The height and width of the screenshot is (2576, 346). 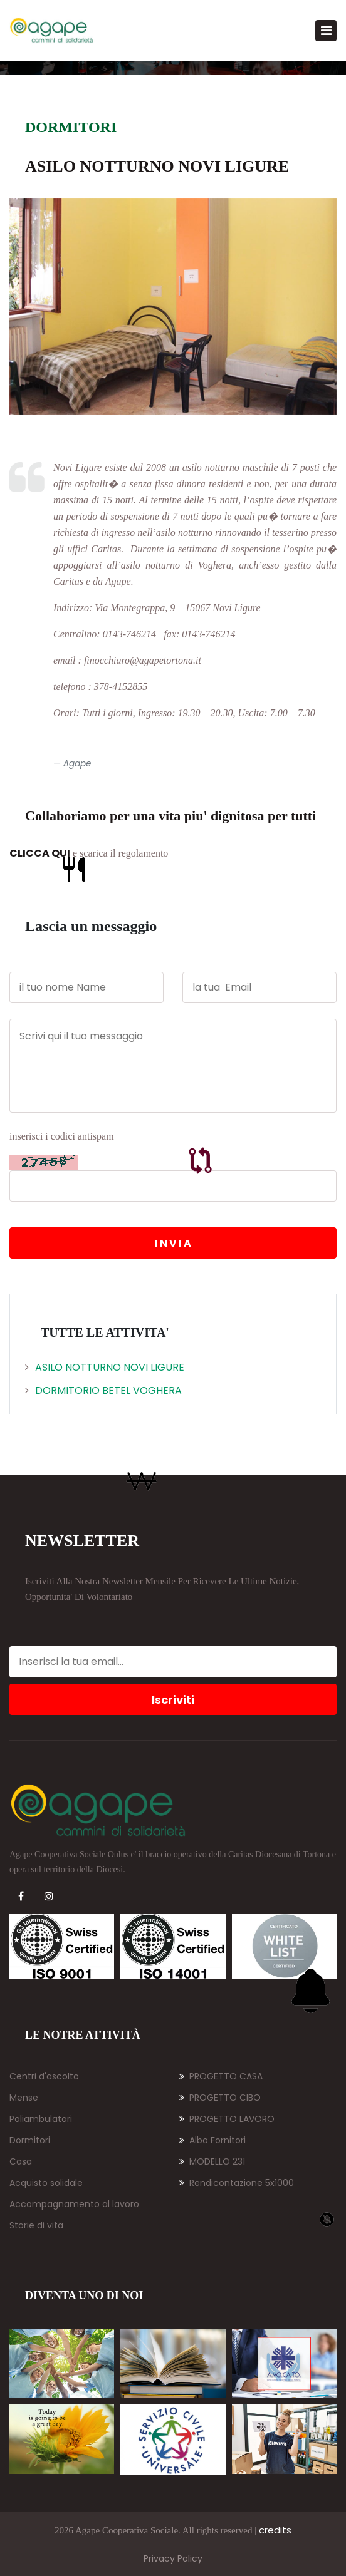 What do you see at coordinates (310, 1991) in the screenshot?
I see `view your notifications` at bounding box center [310, 1991].